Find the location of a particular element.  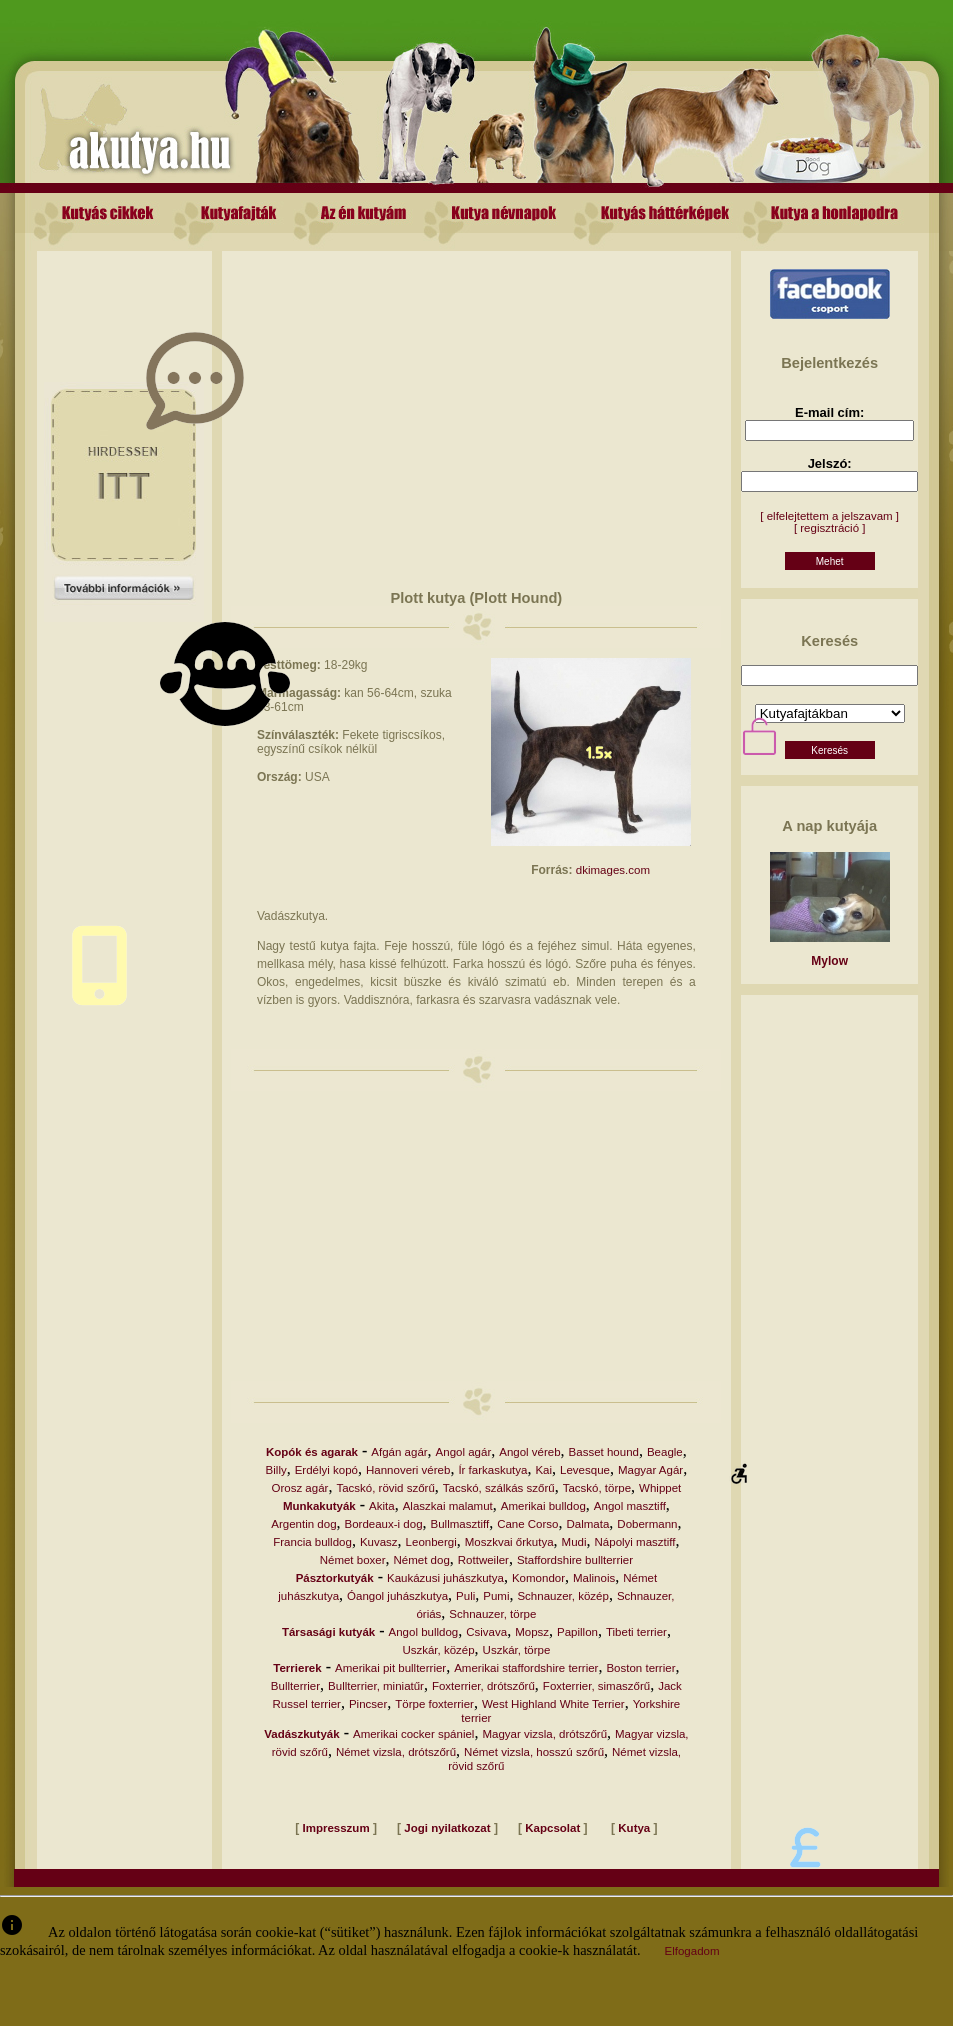

indicates wheelchair accessible route or entrance is located at coordinates (738, 1473).